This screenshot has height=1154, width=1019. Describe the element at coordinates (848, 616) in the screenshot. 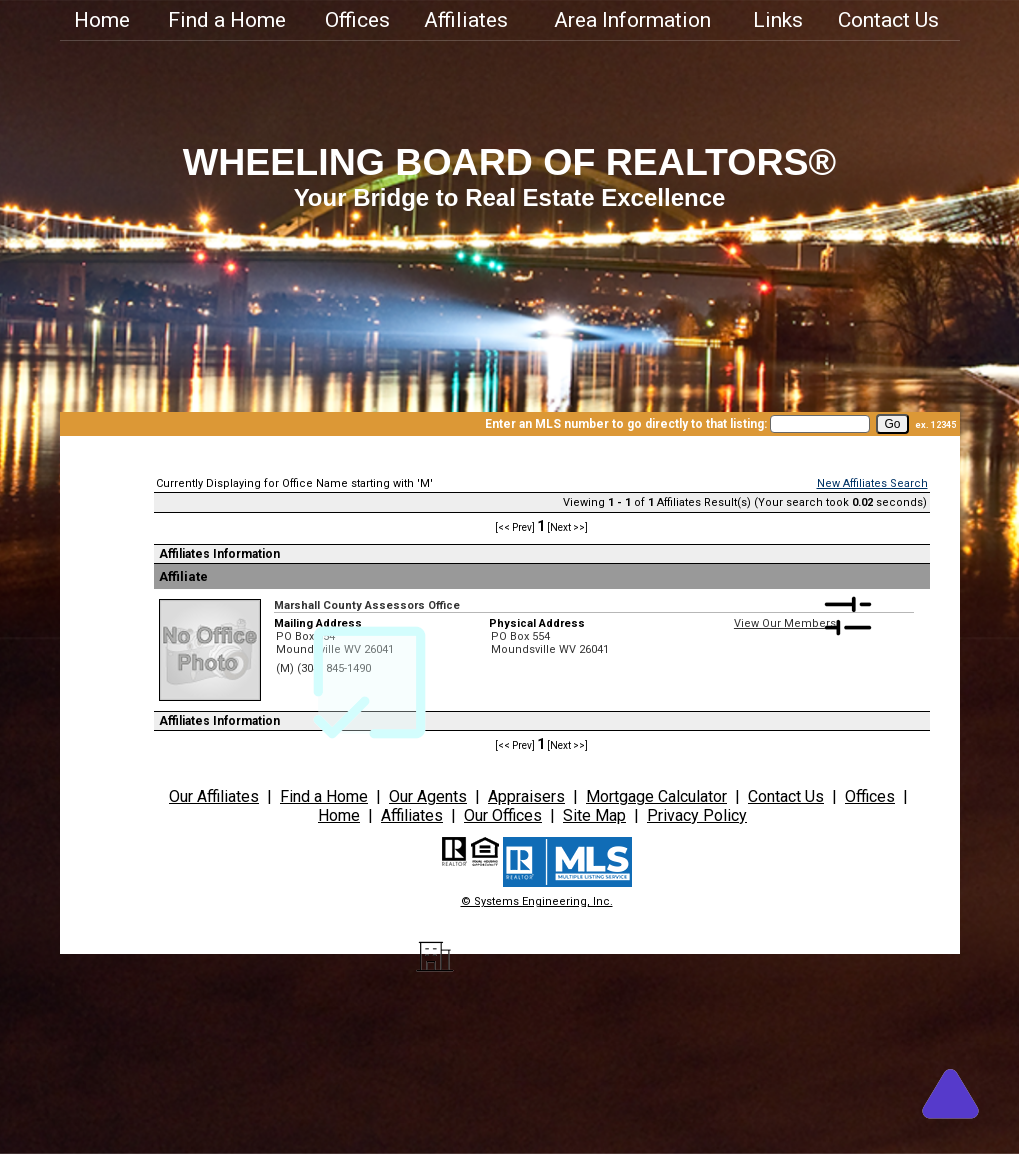

I see `adjust settings or preferences` at that location.